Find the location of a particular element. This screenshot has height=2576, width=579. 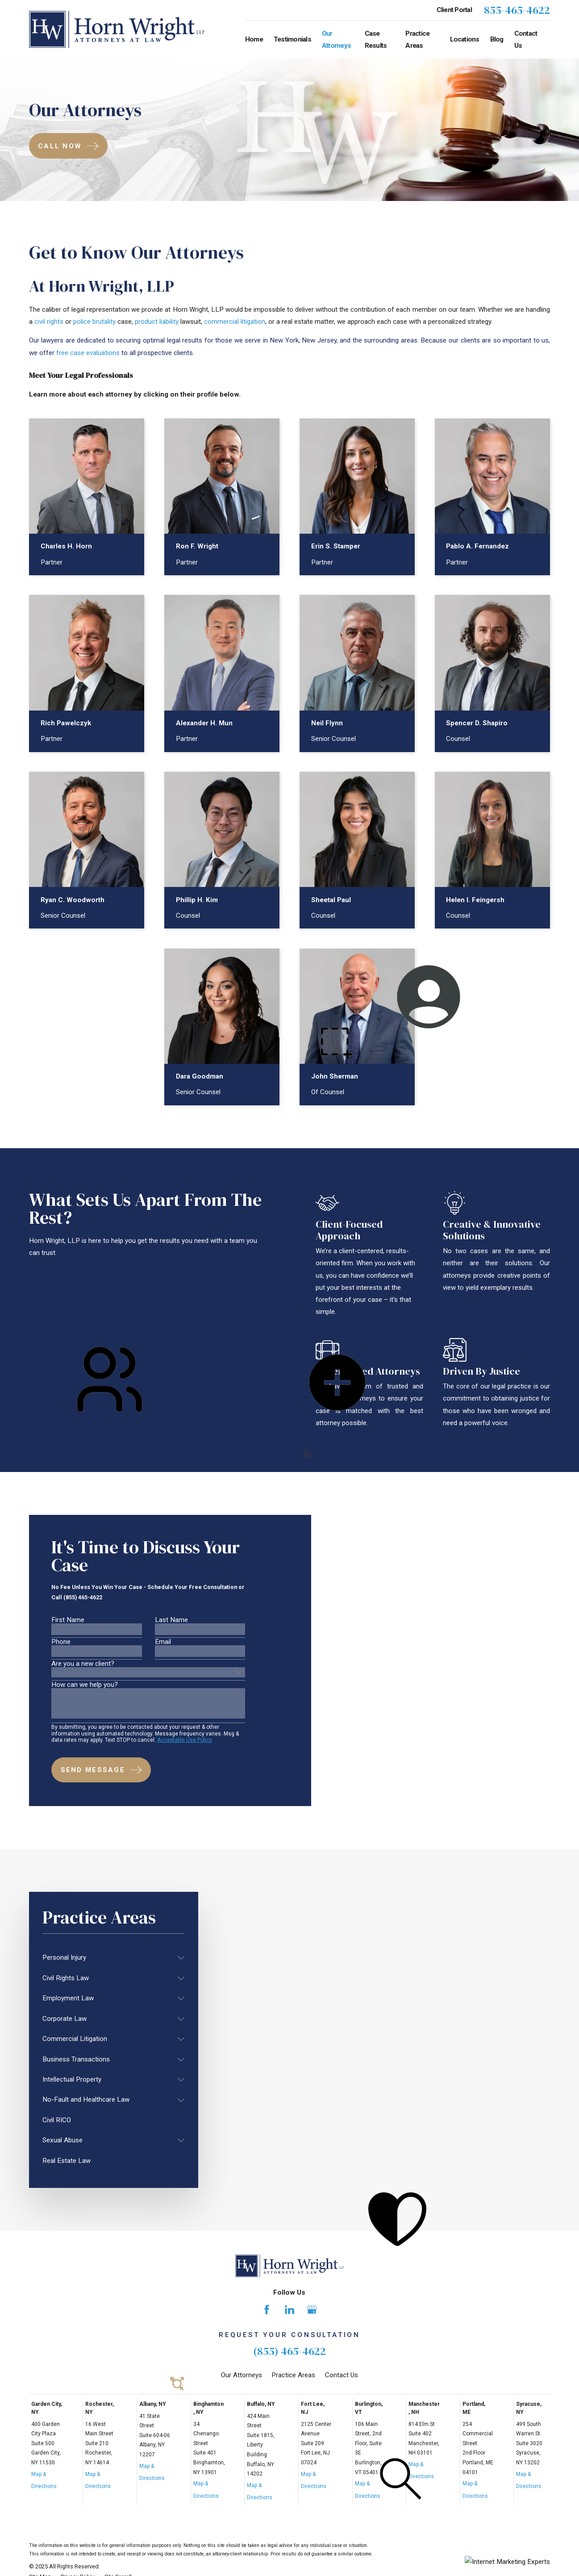

add to current selection is located at coordinates (335, 1041).